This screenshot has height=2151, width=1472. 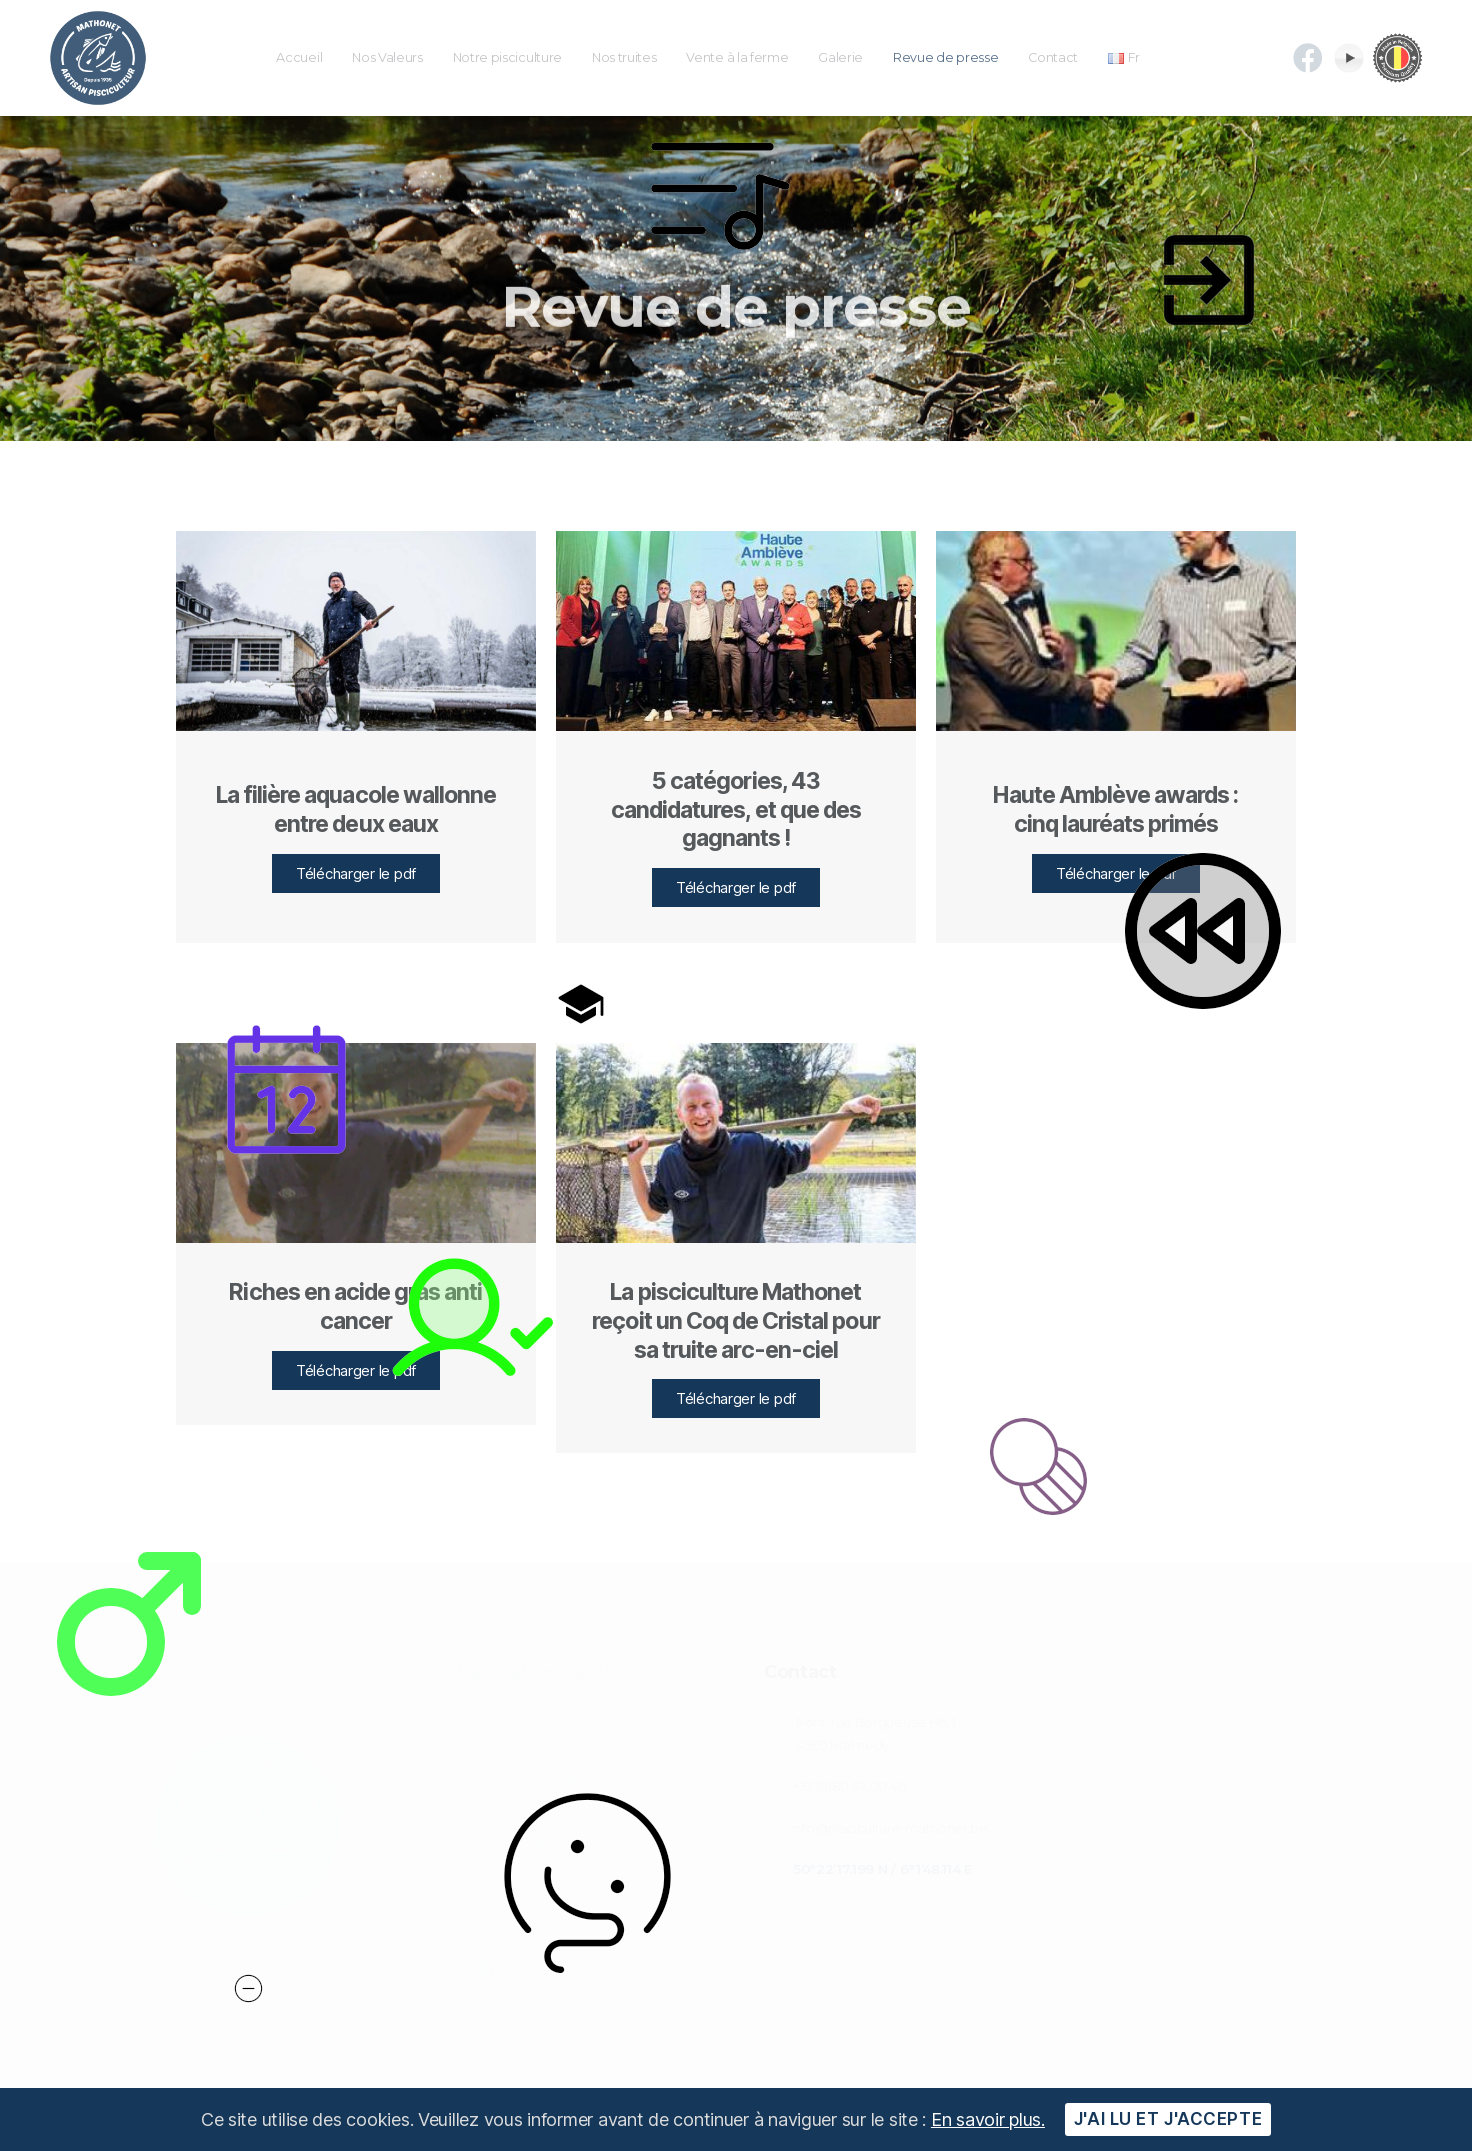 I want to click on subtract or remove a shape from selection, so click(x=1038, y=1466).